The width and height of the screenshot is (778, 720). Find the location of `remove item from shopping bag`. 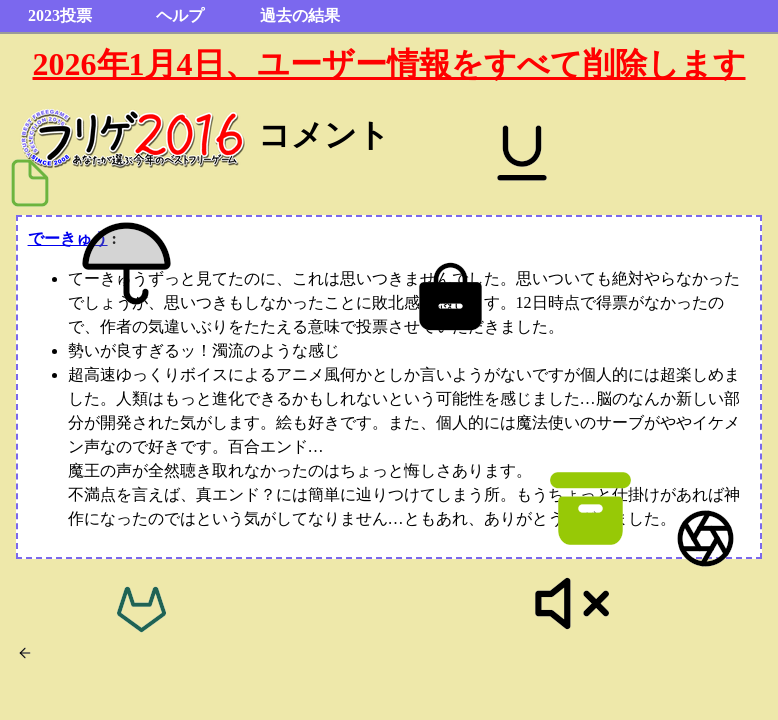

remove item from shopping bag is located at coordinates (450, 296).